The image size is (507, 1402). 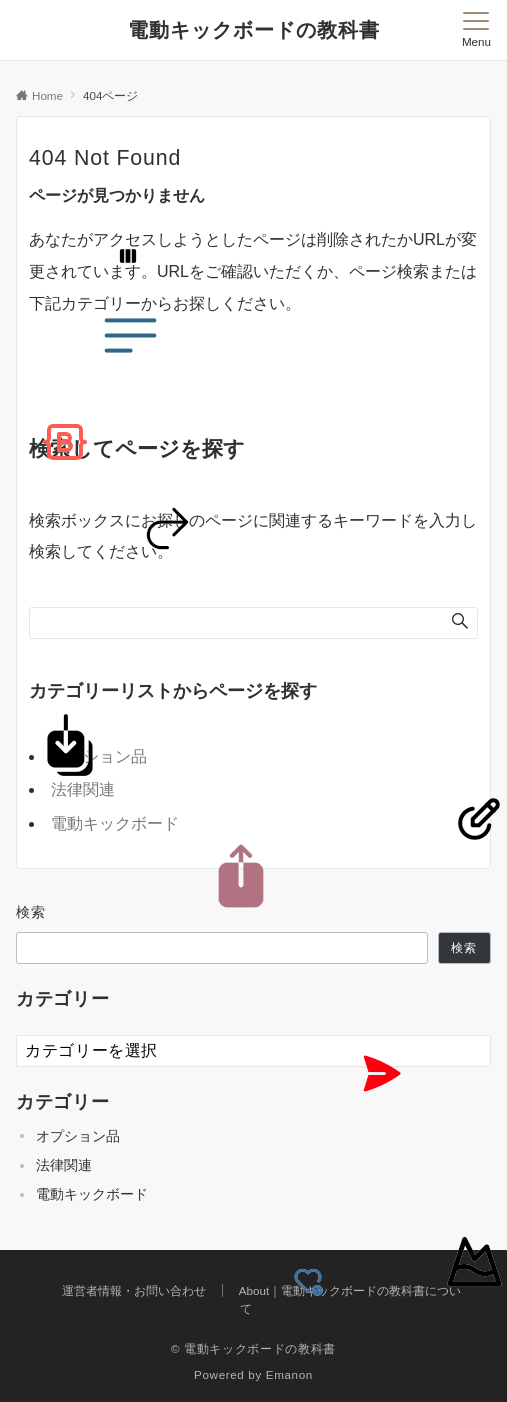 I want to click on switch to column view layout, so click(x=128, y=256).